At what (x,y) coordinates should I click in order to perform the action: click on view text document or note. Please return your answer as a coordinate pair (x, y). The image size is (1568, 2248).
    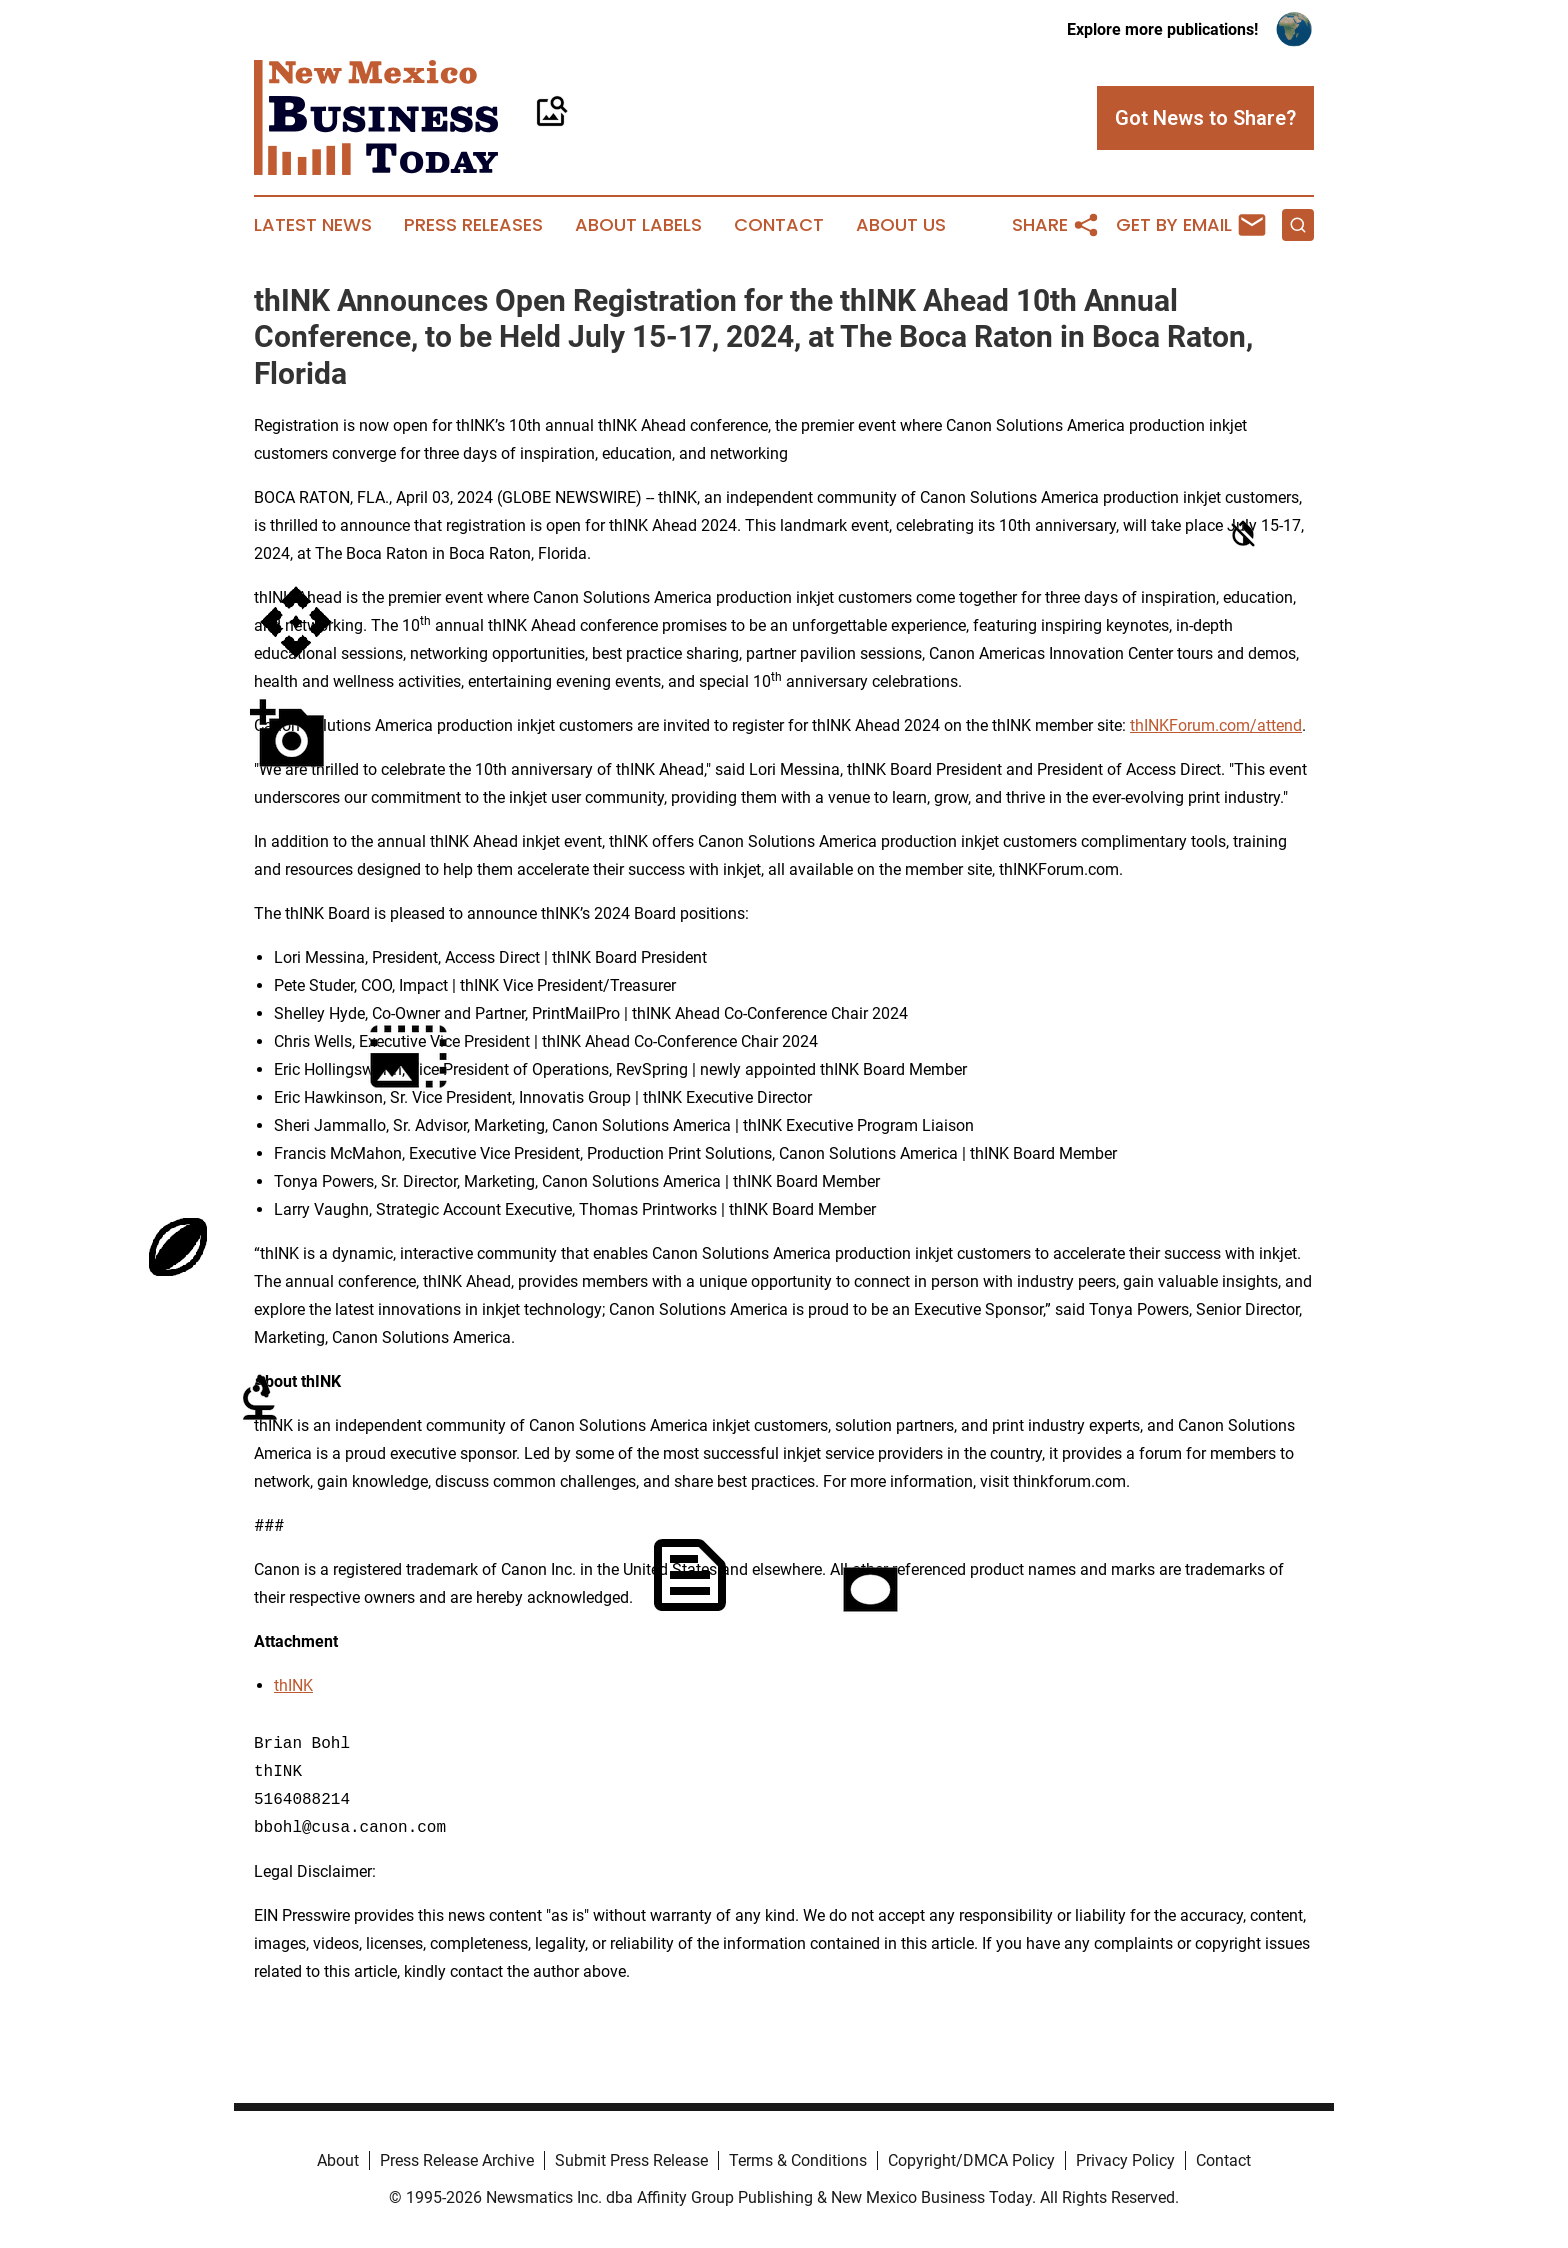
    Looking at the image, I should click on (690, 1575).